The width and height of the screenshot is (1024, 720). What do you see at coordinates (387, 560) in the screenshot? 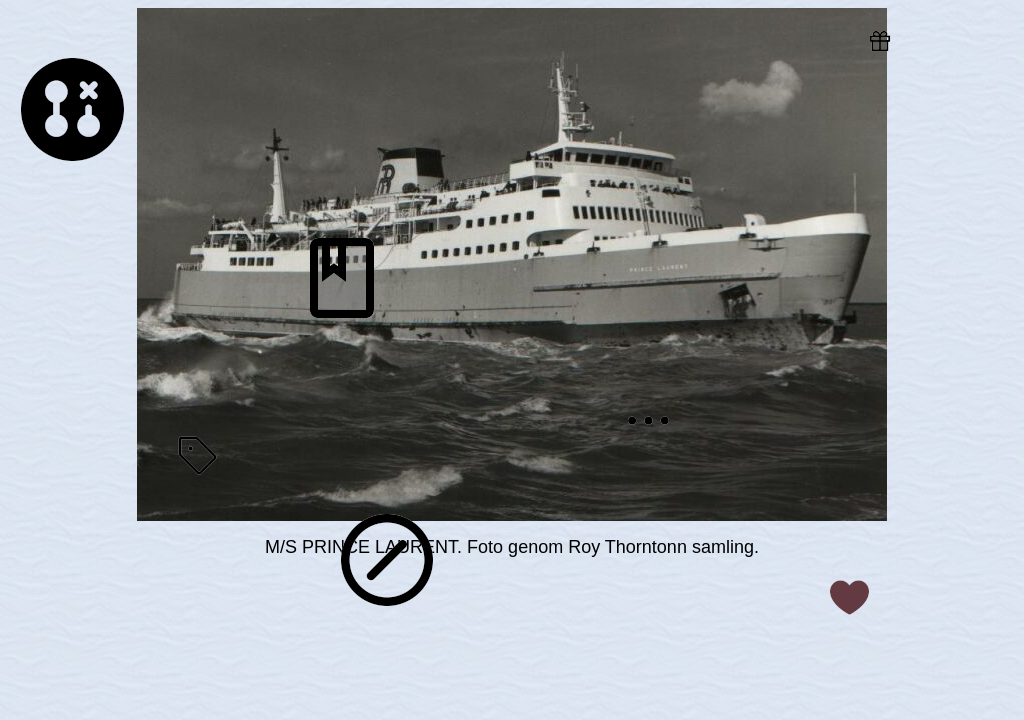
I see `skip this item or step` at bounding box center [387, 560].